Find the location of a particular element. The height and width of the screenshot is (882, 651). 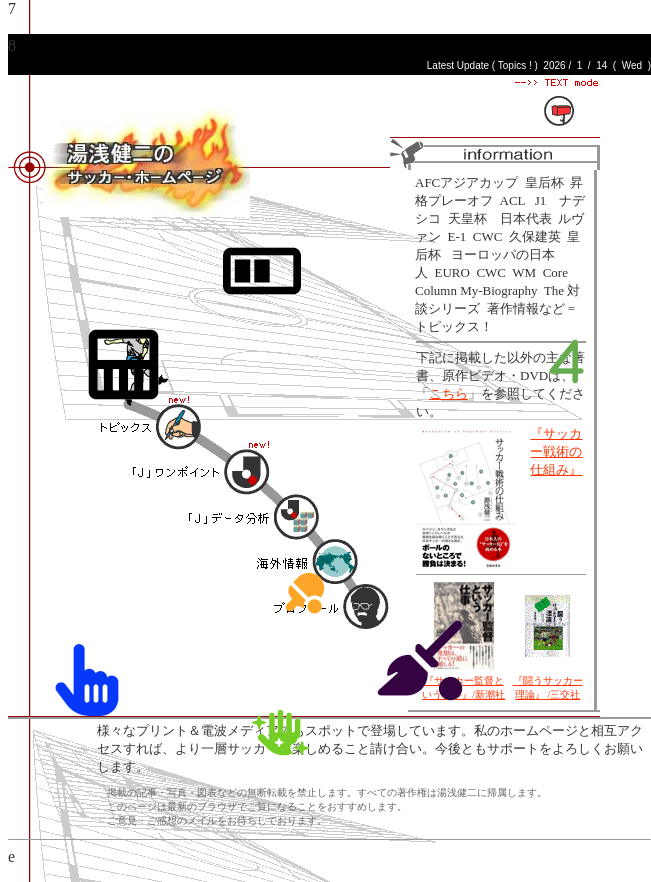

toggle bottom panel visibility is located at coordinates (123, 364).